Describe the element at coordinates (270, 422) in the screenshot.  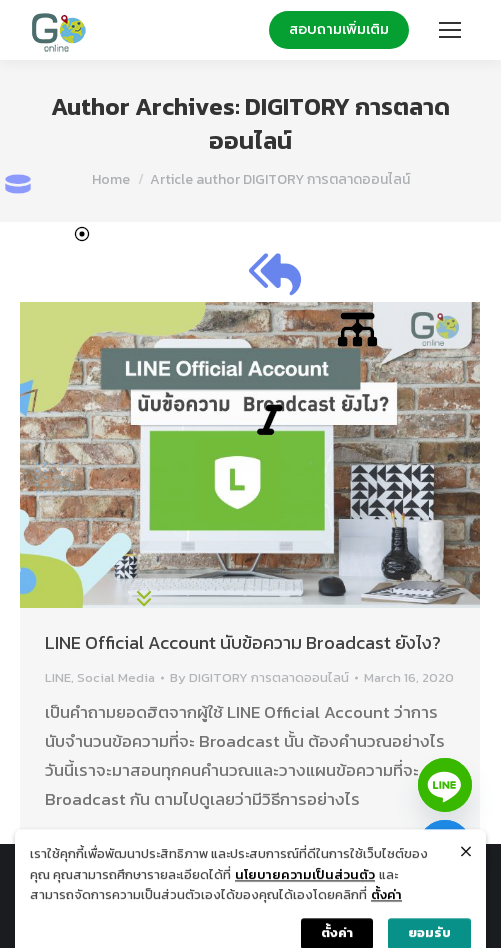
I see `apply italic formatting to selected text` at that location.